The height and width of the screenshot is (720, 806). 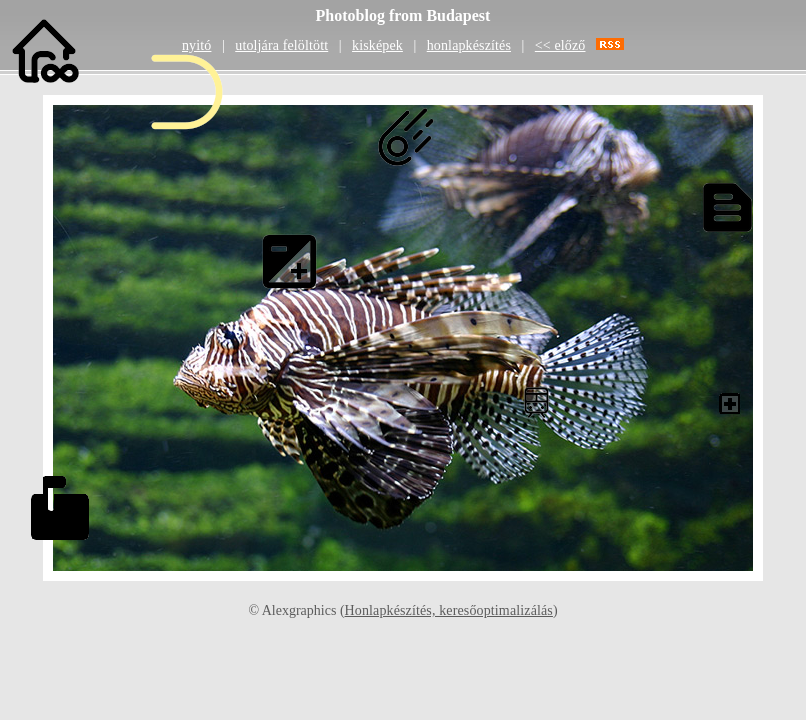 What do you see at coordinates (727, 207) in the screenshot?
I see `view text snippet or document preview` at bounding box center [727, 207].